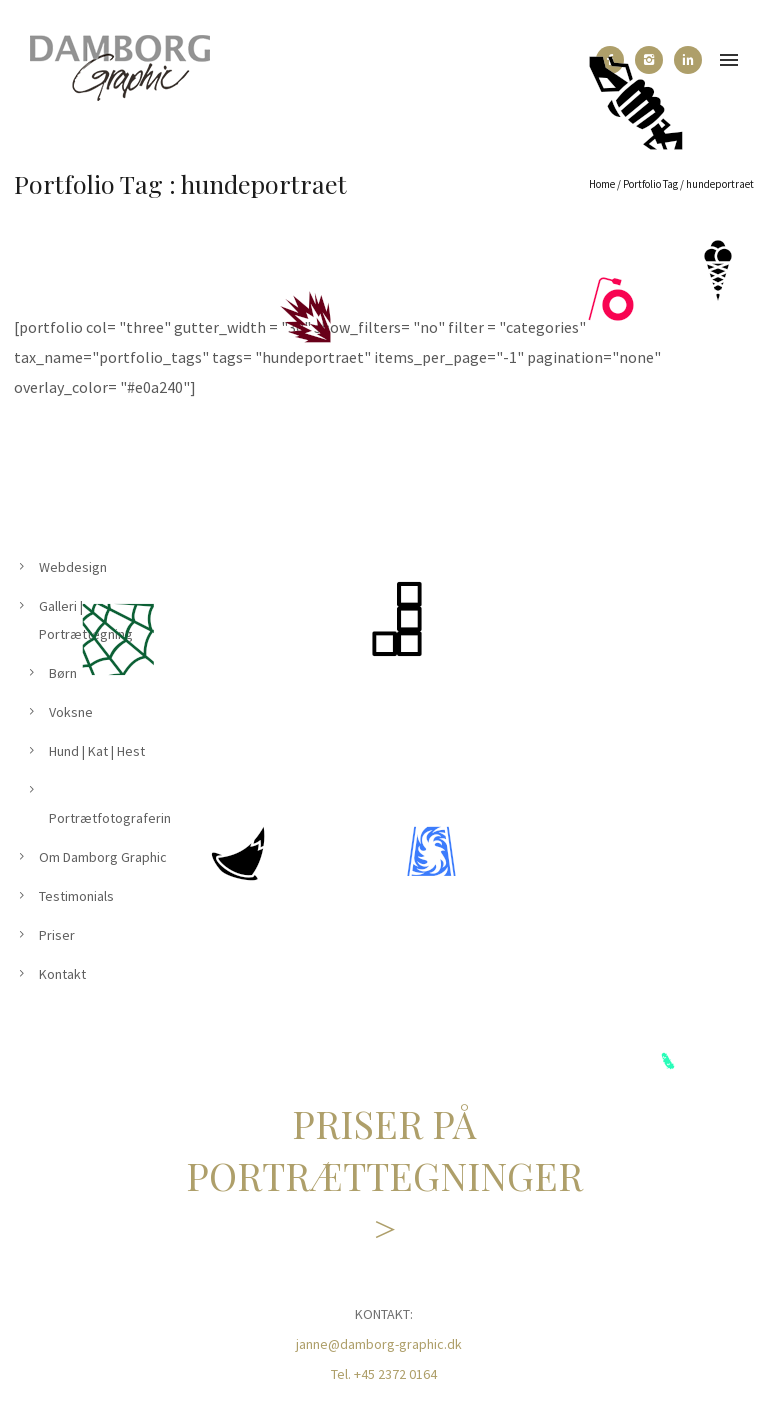  What do you see at coordinates (397, 619) in the screenshot?
I see `represents a tetris J-block piece` at bounding box center [397, 619].